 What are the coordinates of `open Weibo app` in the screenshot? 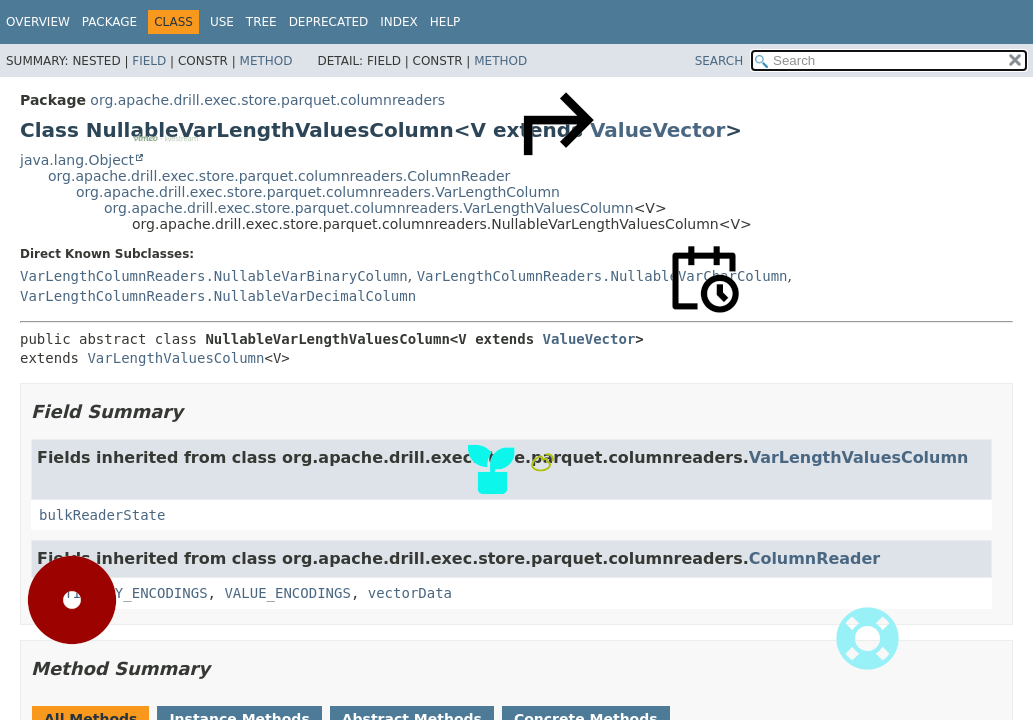 It's located at (542, 462).